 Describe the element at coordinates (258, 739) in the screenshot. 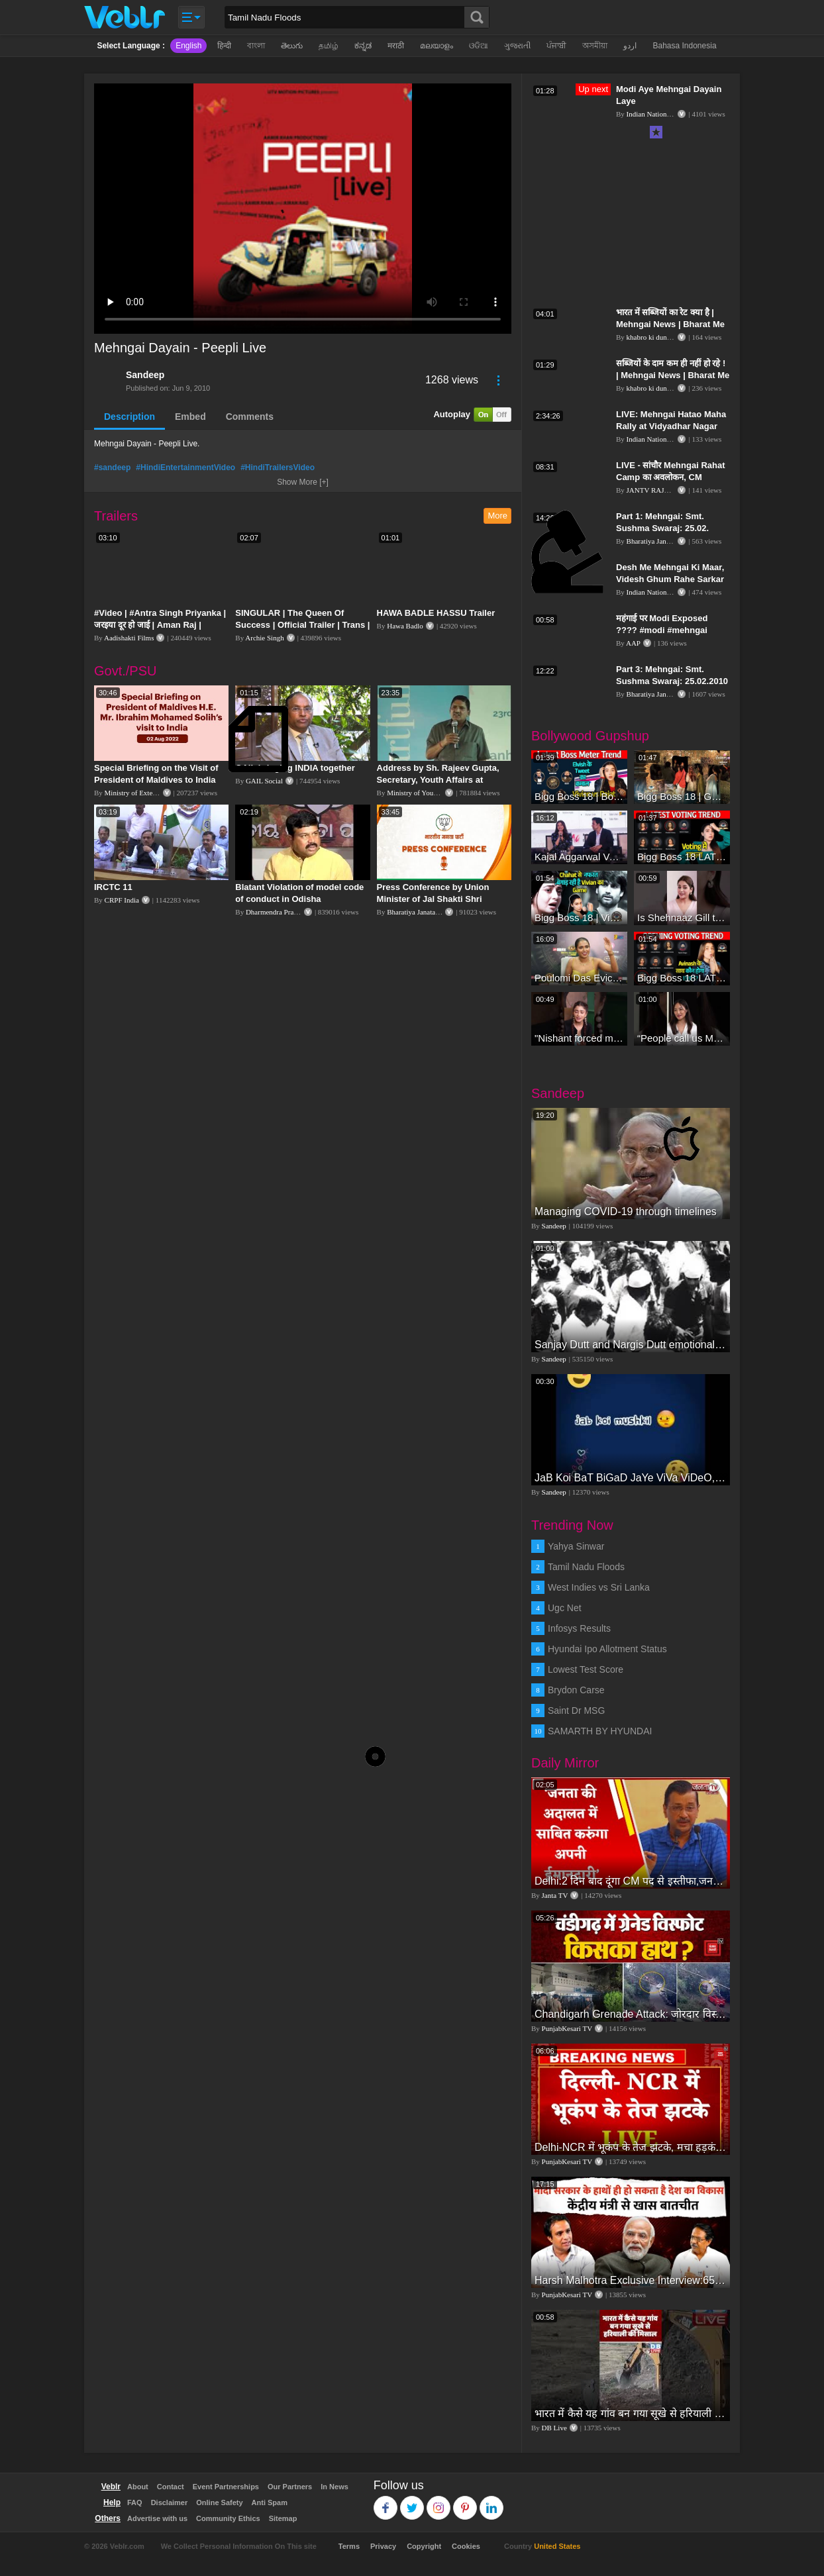

I see `view or open a document` at that location.